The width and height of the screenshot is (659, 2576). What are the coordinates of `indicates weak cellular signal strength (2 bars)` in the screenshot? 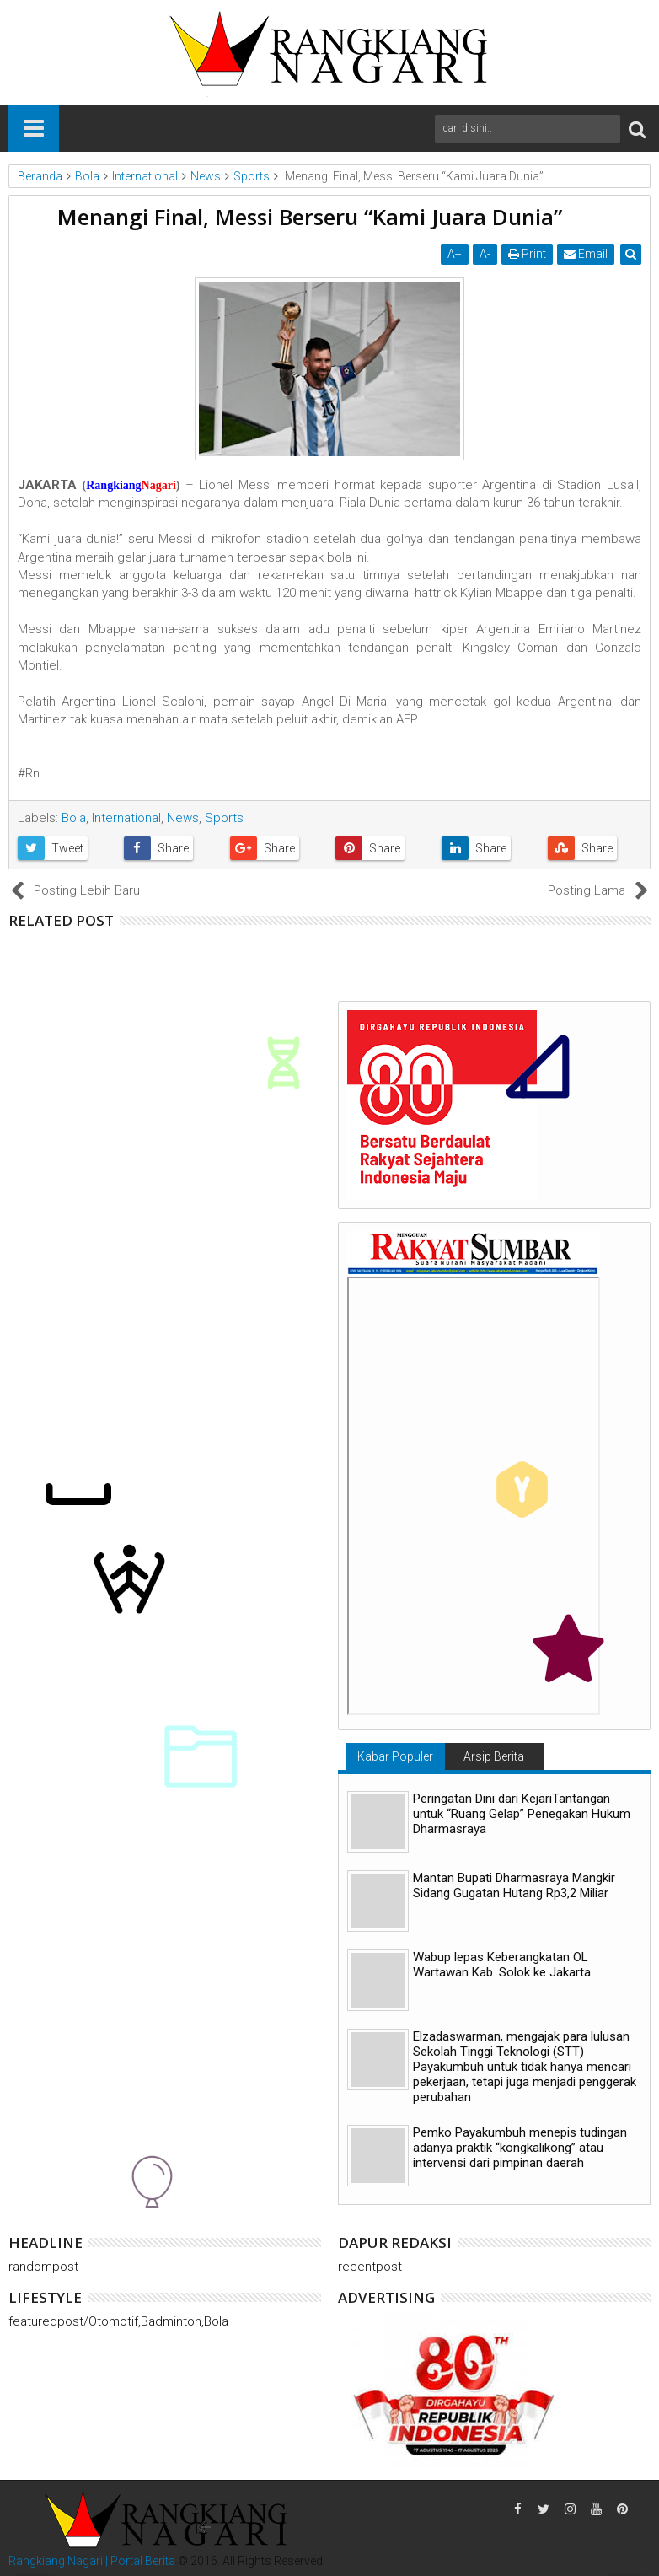 It's located at (538, 1067).